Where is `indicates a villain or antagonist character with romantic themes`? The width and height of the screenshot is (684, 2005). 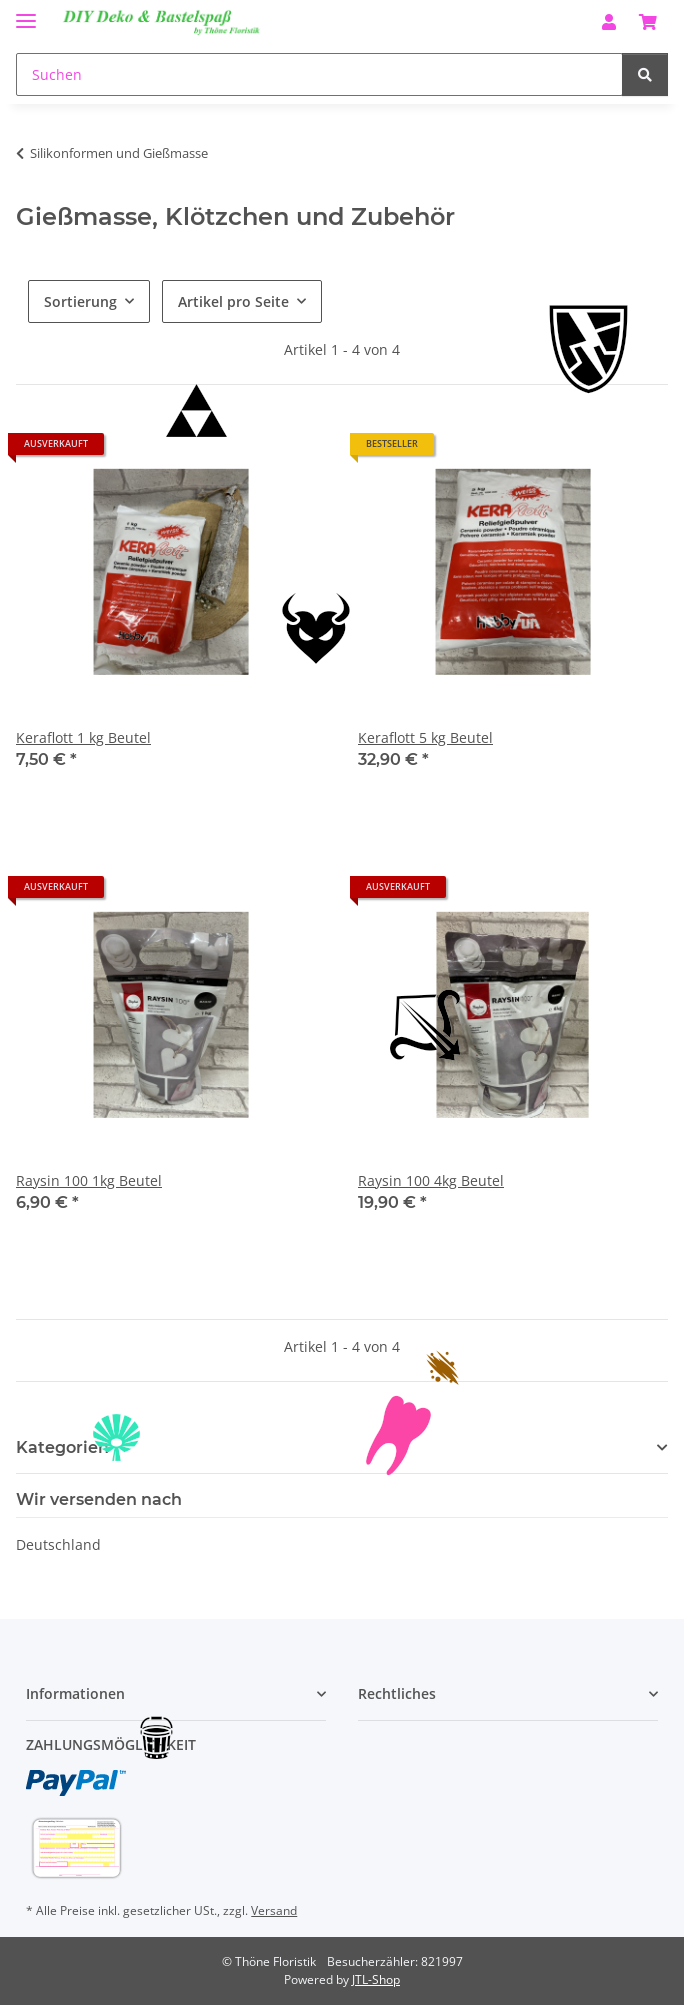
indicates a villain or antagonist character with romantic themes is located at coordinates (316, 628).